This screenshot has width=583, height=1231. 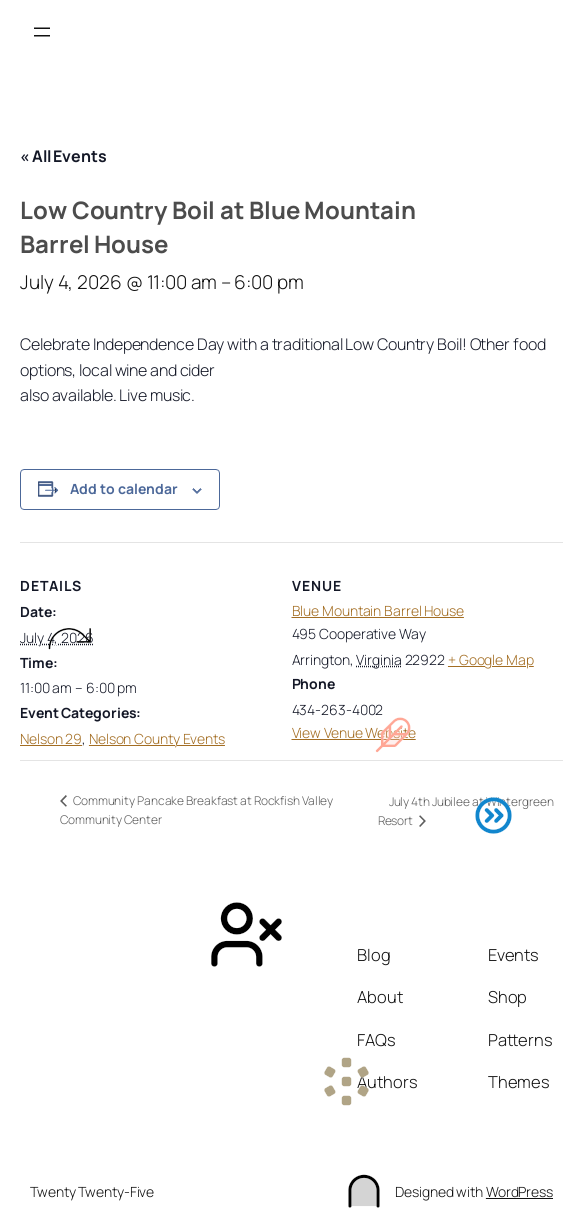 What do you see at coordinates (246, 934) in the screenshot?
I see `remove a user from your contacts` at bounding box center [246, 934].